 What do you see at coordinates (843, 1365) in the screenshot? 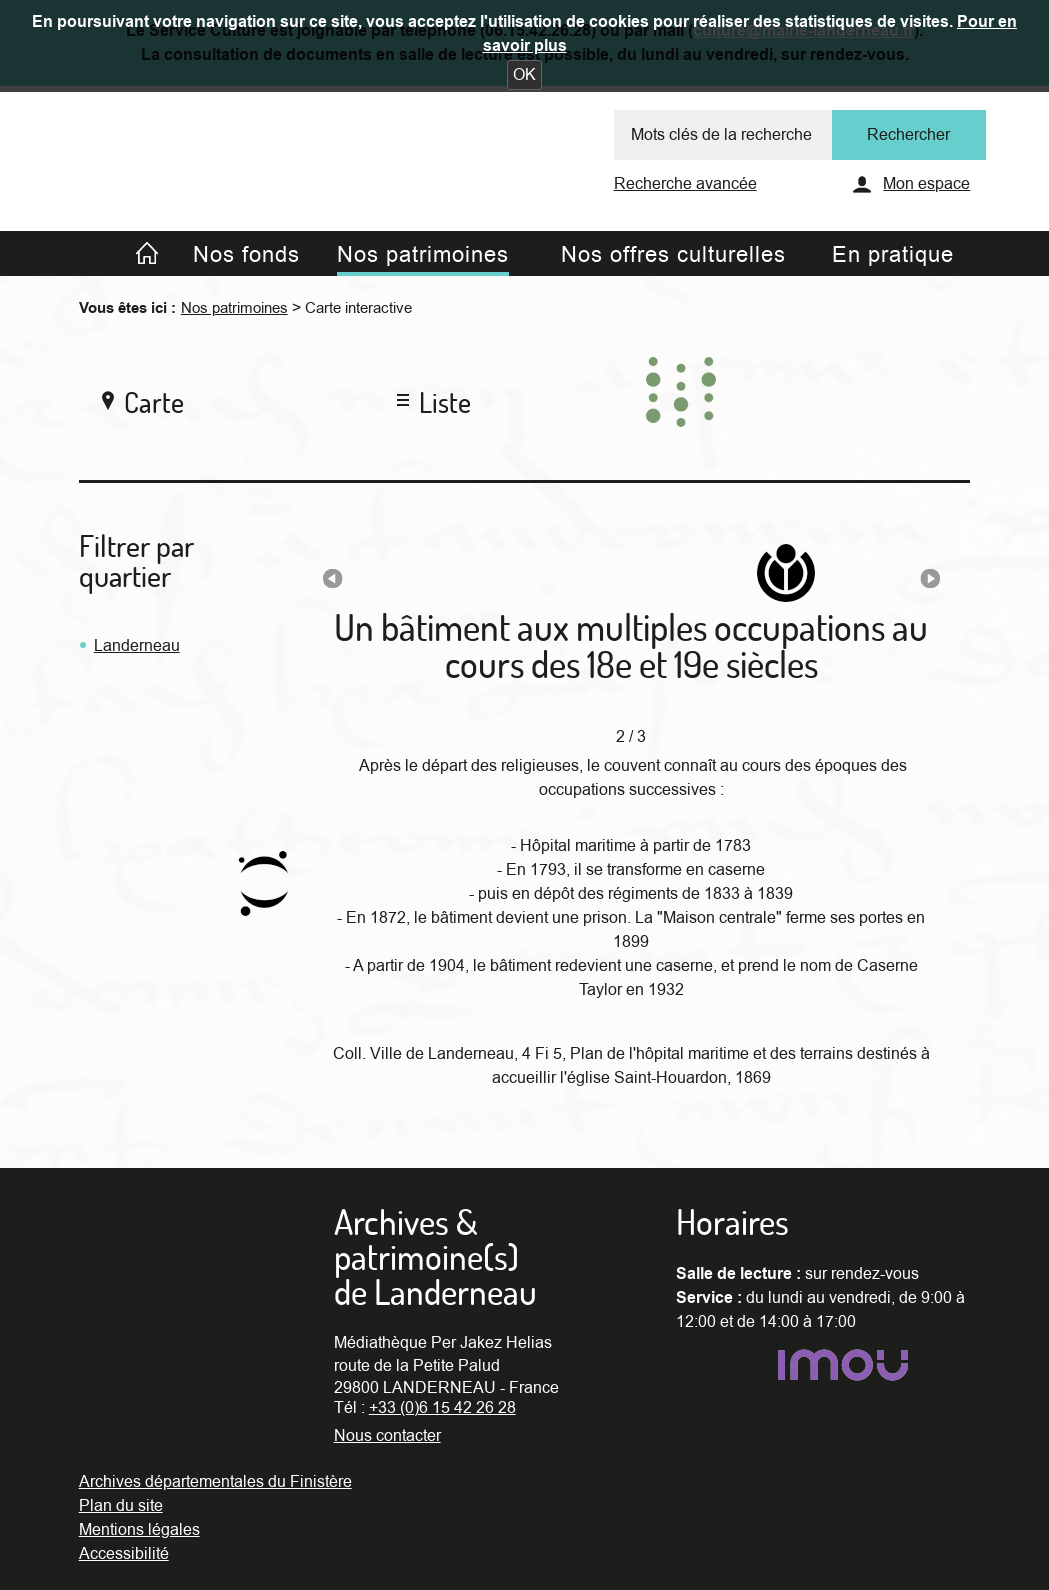
I see `open the imou smart home camera app` at bounding box center [843, 1365].